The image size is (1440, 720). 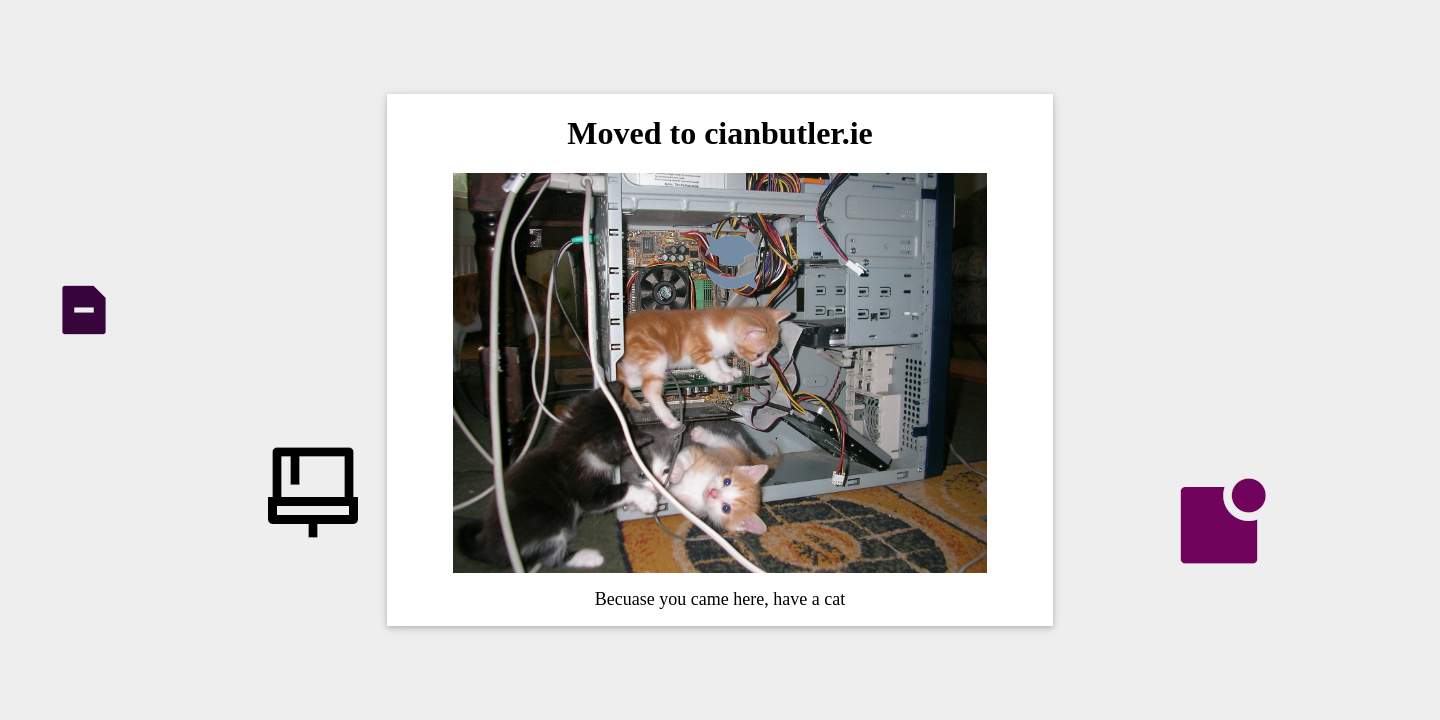 I want to click on reduce or compress file size, so click(x=84, y=310).